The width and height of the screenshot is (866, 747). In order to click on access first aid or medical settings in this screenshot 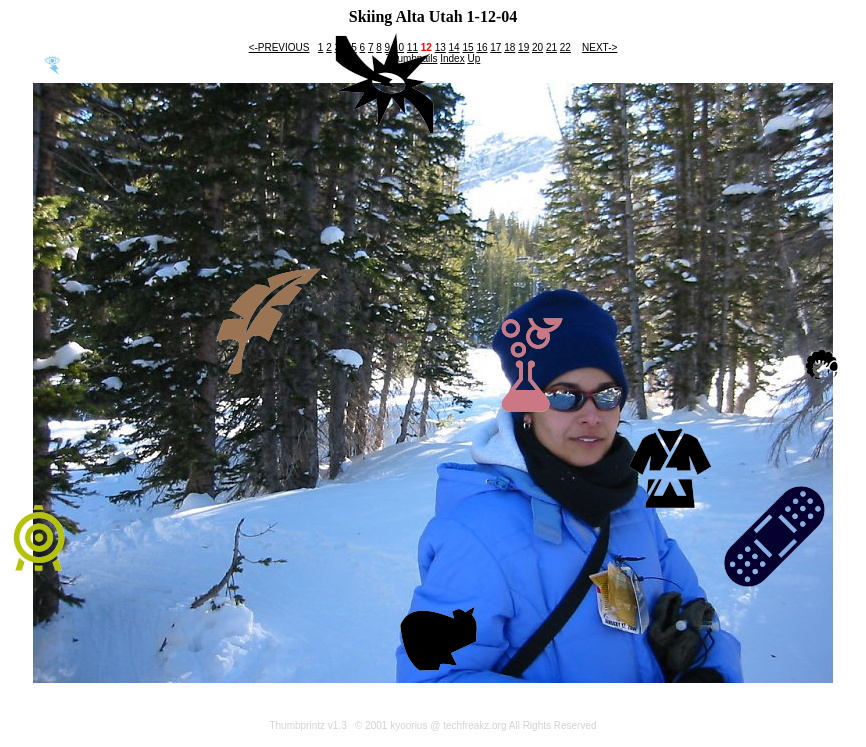, I will do `click(774, 536)`.